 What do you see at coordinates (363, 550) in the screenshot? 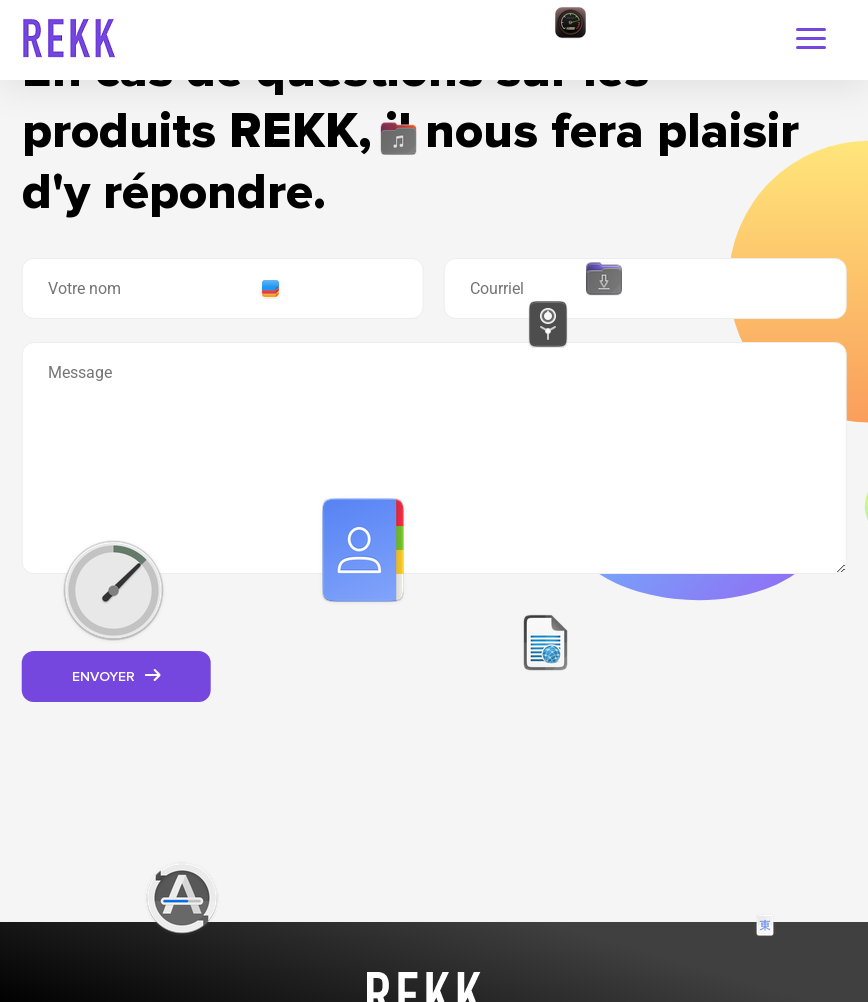
I see `open the contacts app` at bounding box center [363, 550].